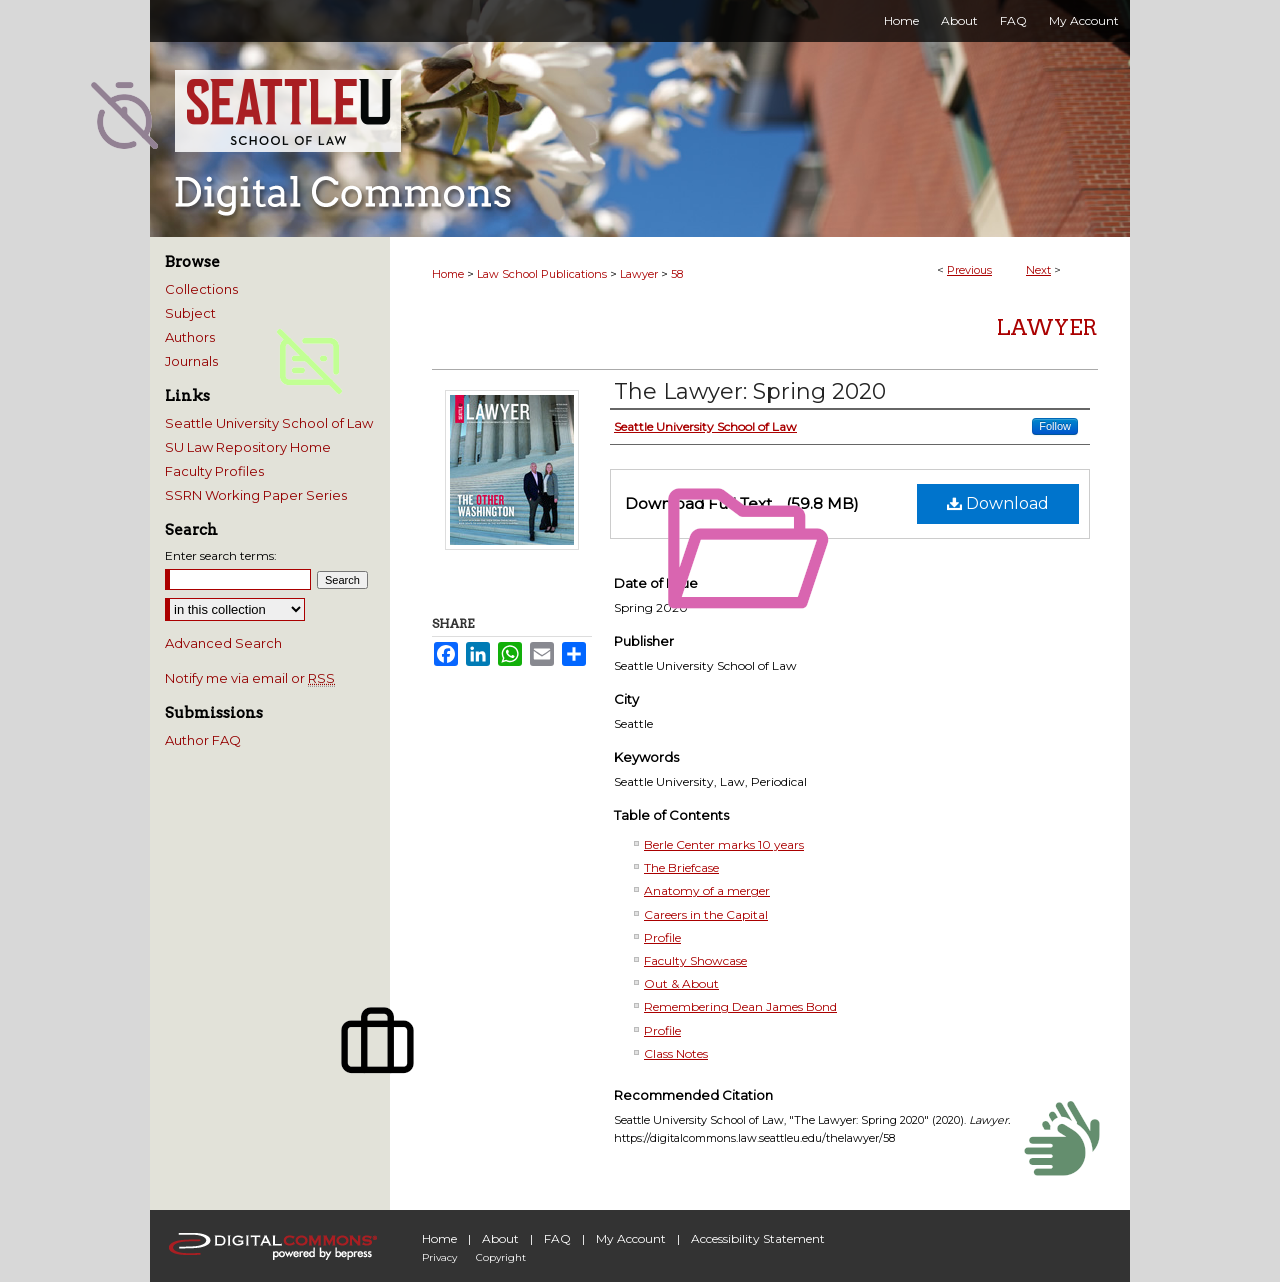  I want to click on open folder to view contents, so click(742, 545).